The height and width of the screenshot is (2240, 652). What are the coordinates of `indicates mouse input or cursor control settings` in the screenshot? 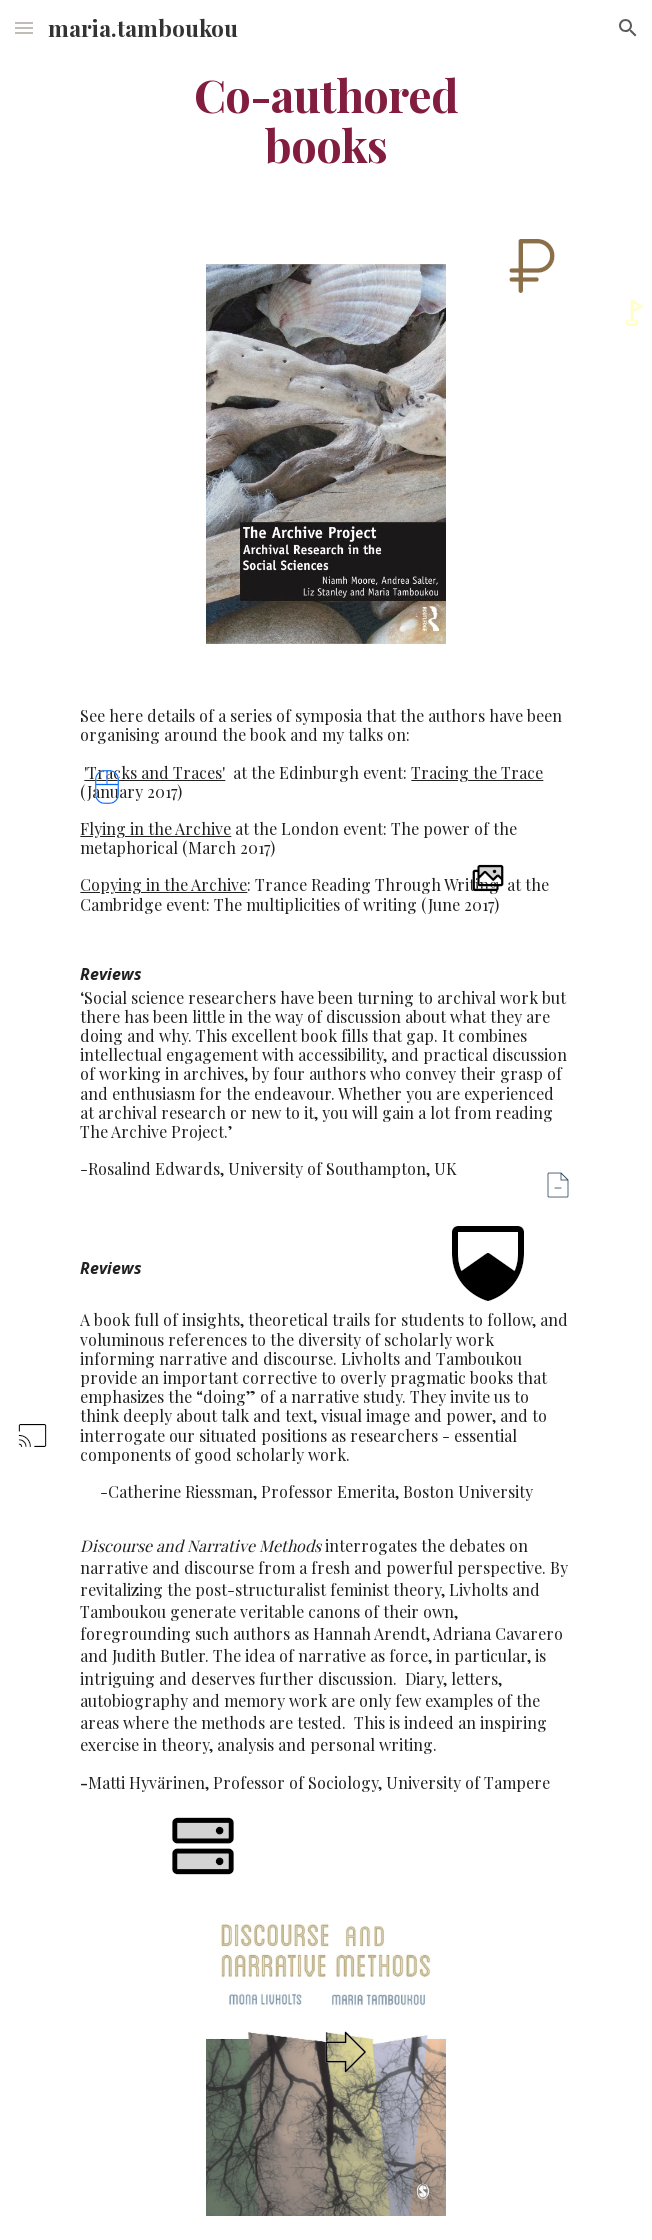 It's located at (107, 787).